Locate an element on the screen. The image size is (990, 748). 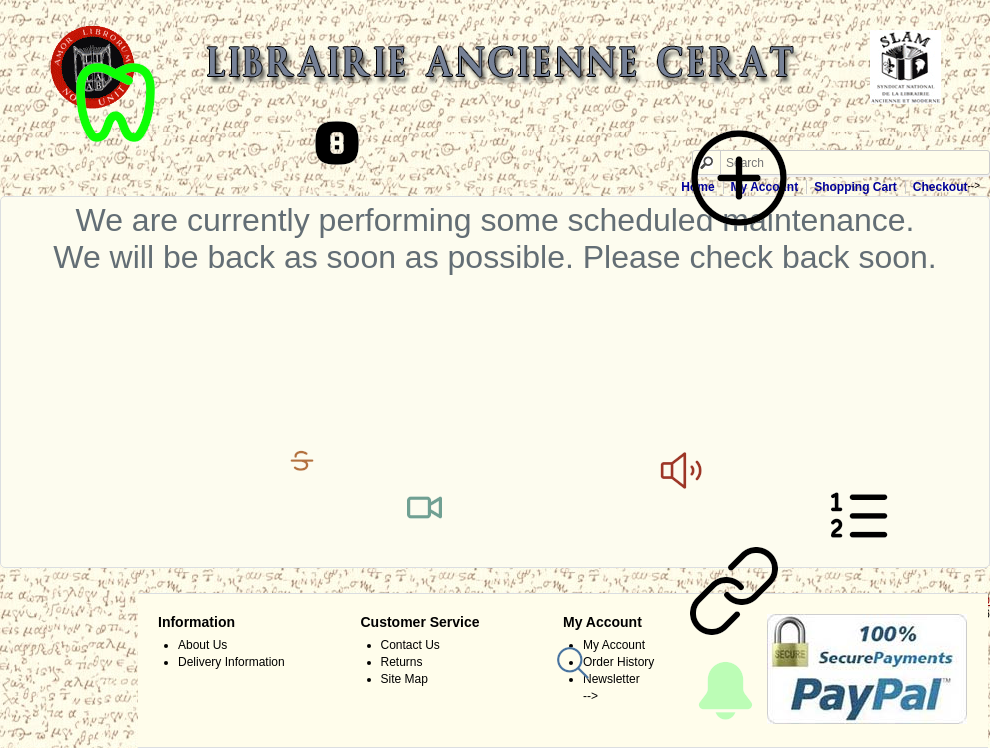
apply strikethrough formatting to selected text is located at coordinates (302, 461).